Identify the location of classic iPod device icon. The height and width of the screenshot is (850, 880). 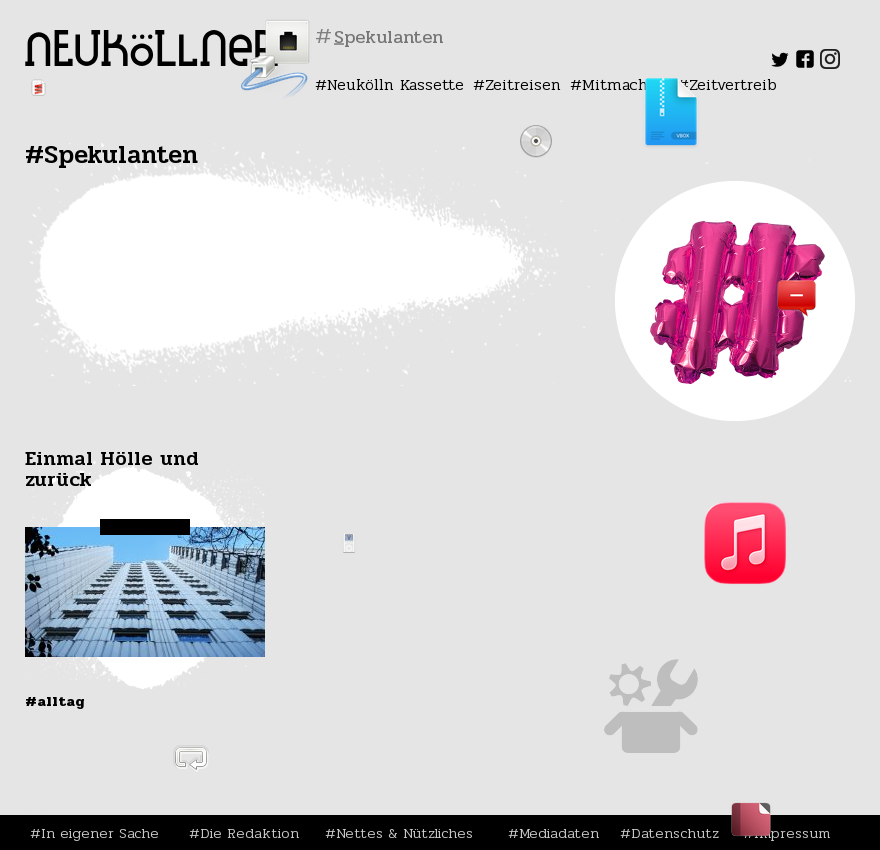
(349, 543).